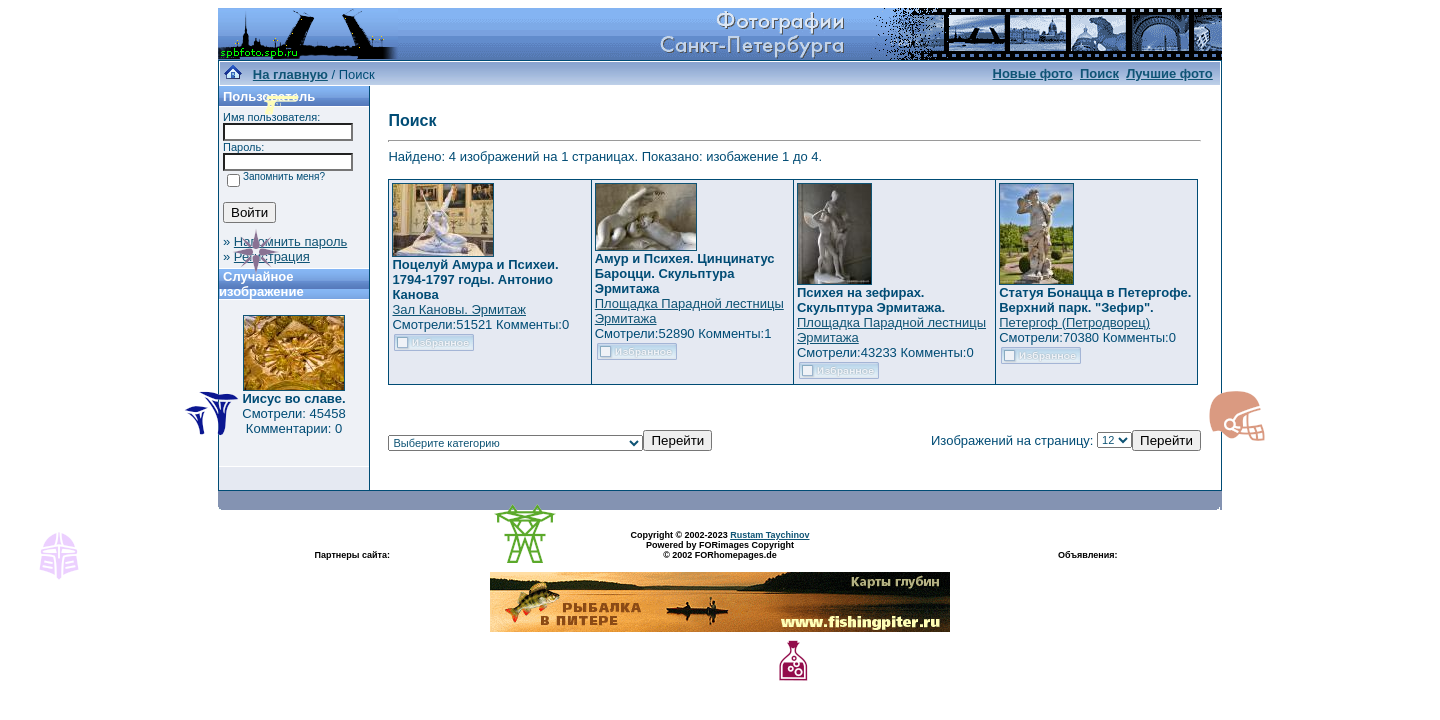 Image resolution: width=1440 pixels, height=720 pixels. What do you see at coordinates (525, 535) in the screenshot?
I see `indicates power grid or electrical infrastructure` at bounding box center [525, 535].